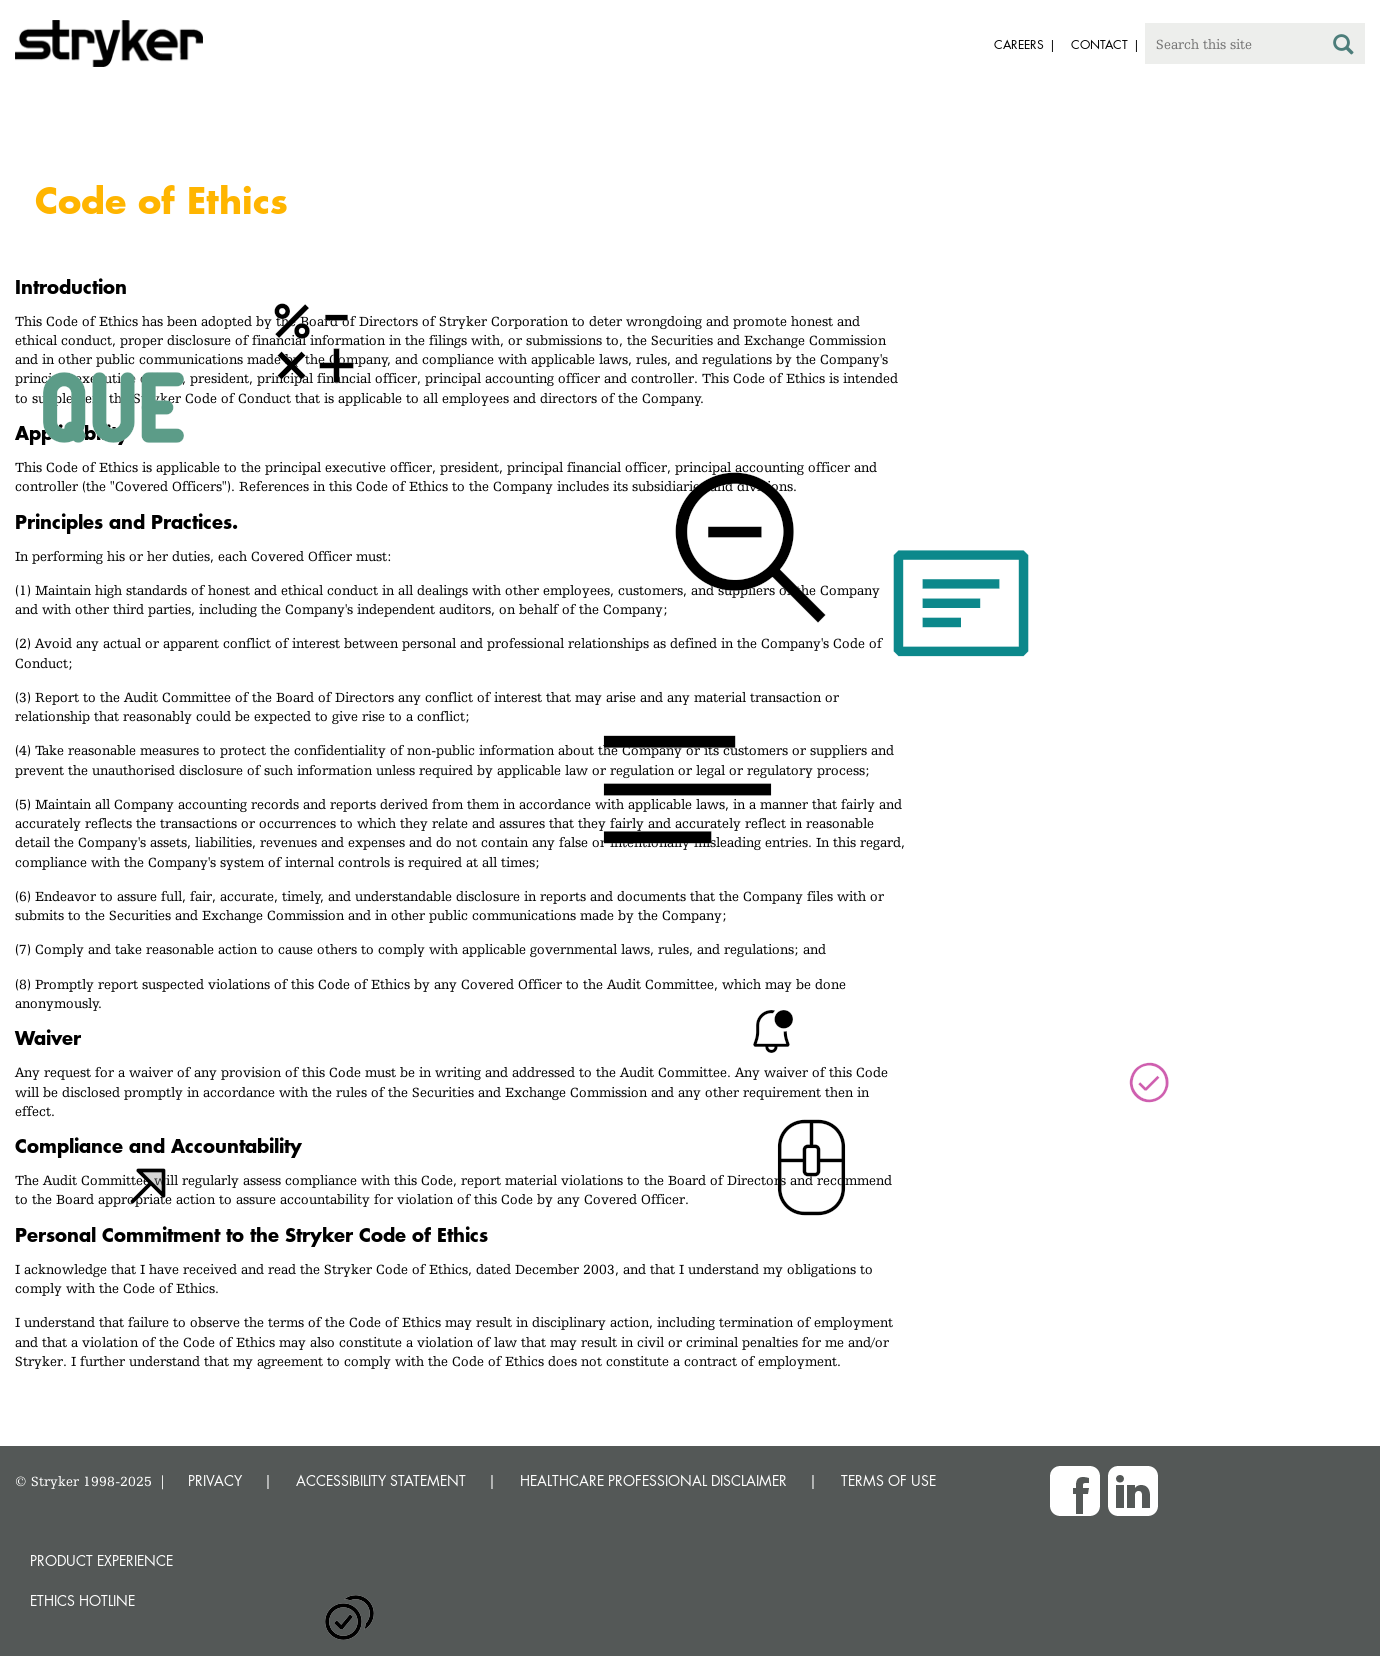 The height and width of the screenshot is (1656, 1380). I want to click on open link in new tab or window, so click(148, 1186).